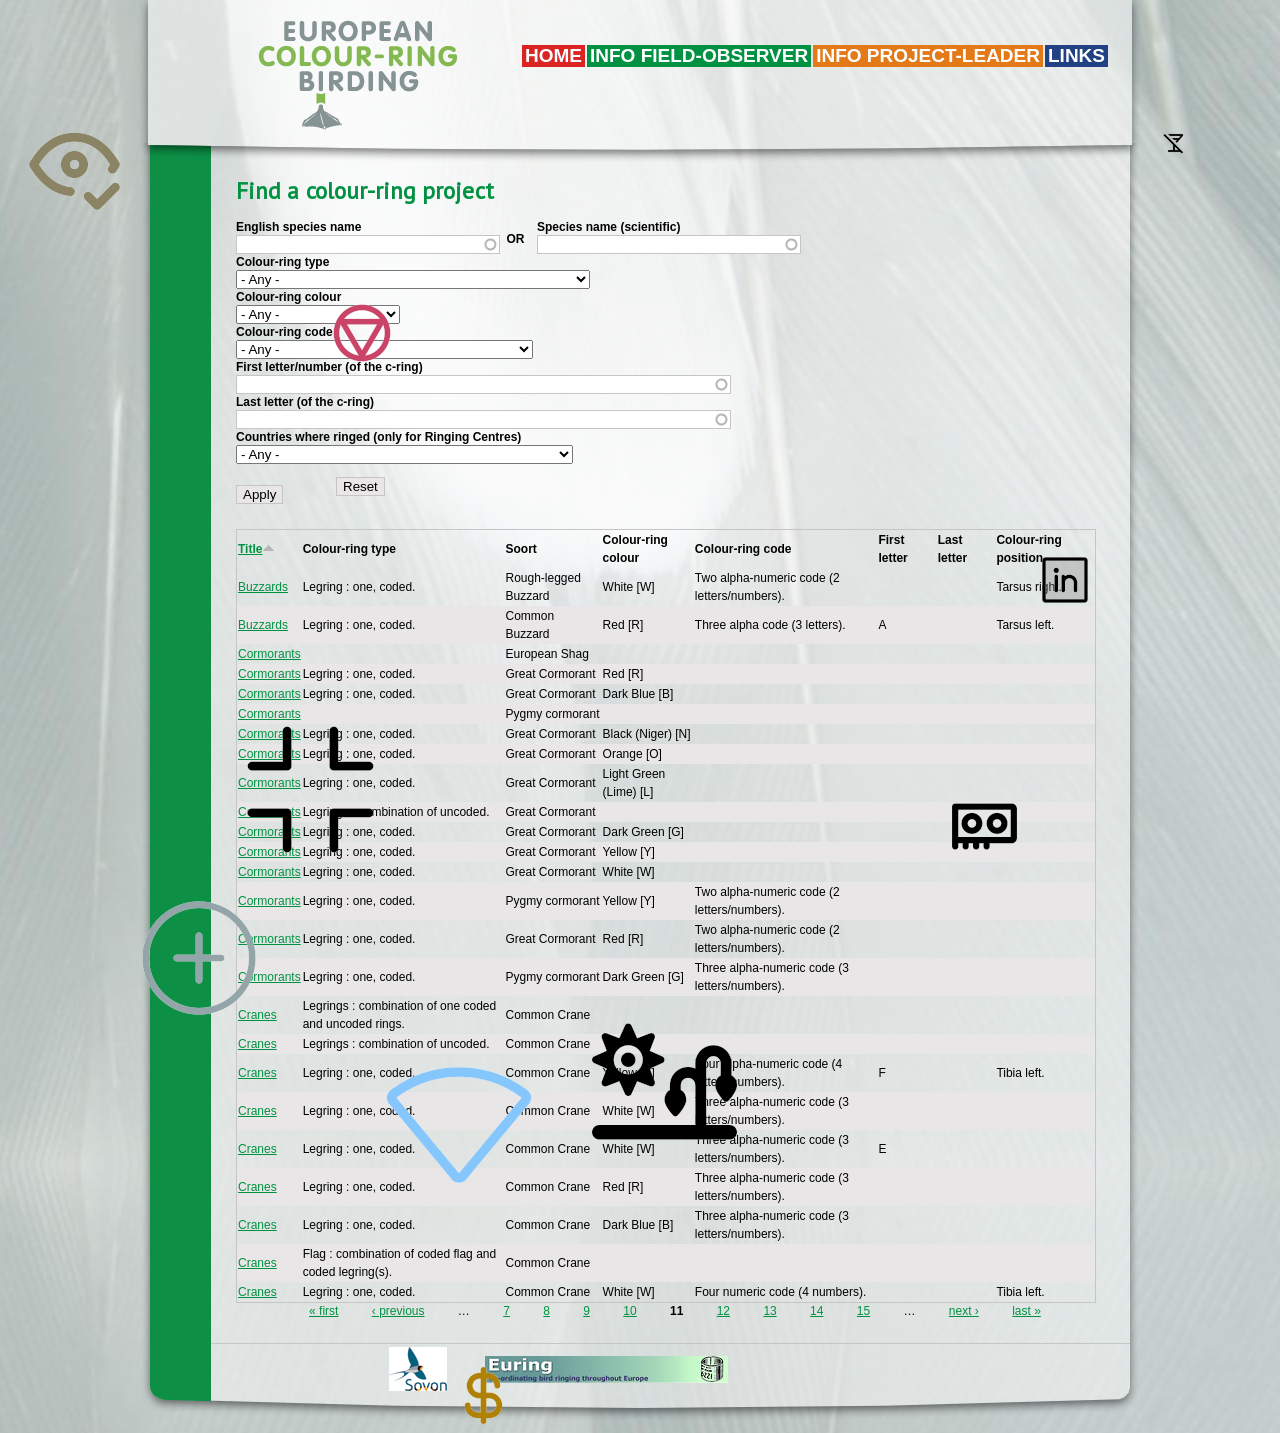 The height and width of the screenshot is (1433, 1280). I want to click on indicates drought or dry weather conditions, so click(664, 1081).